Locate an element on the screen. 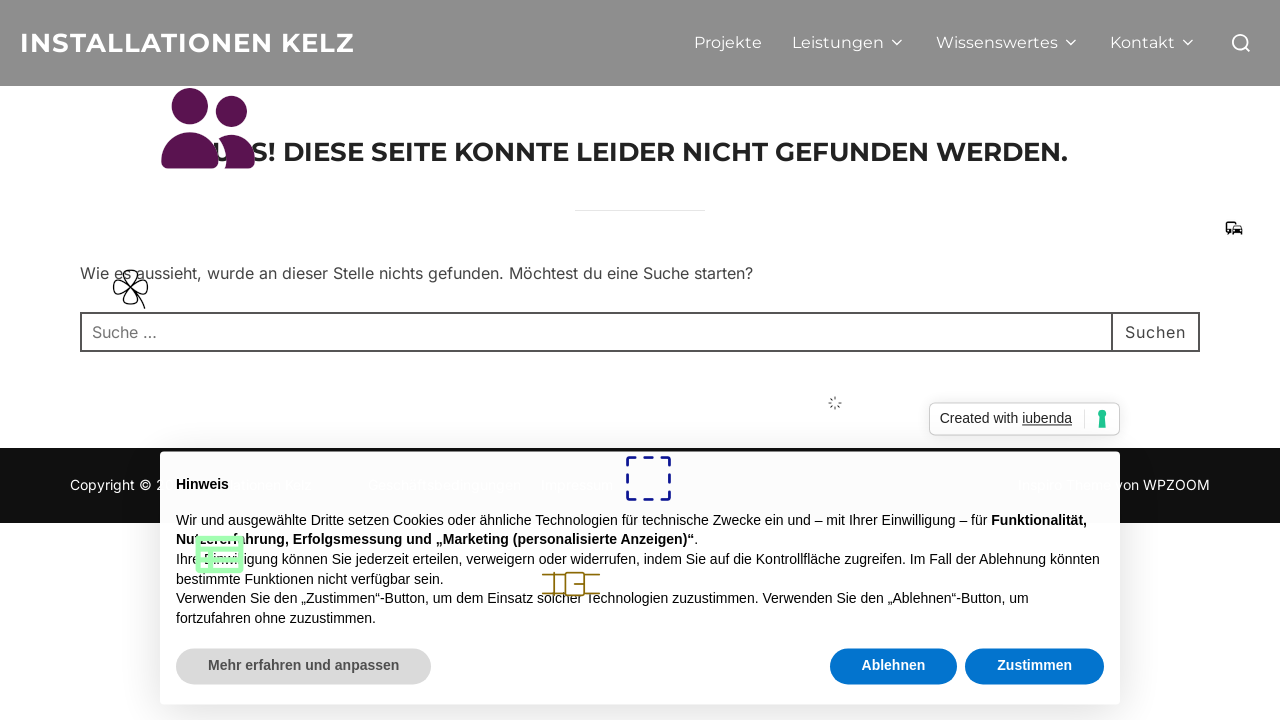  indicates luck or bonus reward feature is located at coordinates (130, 288).